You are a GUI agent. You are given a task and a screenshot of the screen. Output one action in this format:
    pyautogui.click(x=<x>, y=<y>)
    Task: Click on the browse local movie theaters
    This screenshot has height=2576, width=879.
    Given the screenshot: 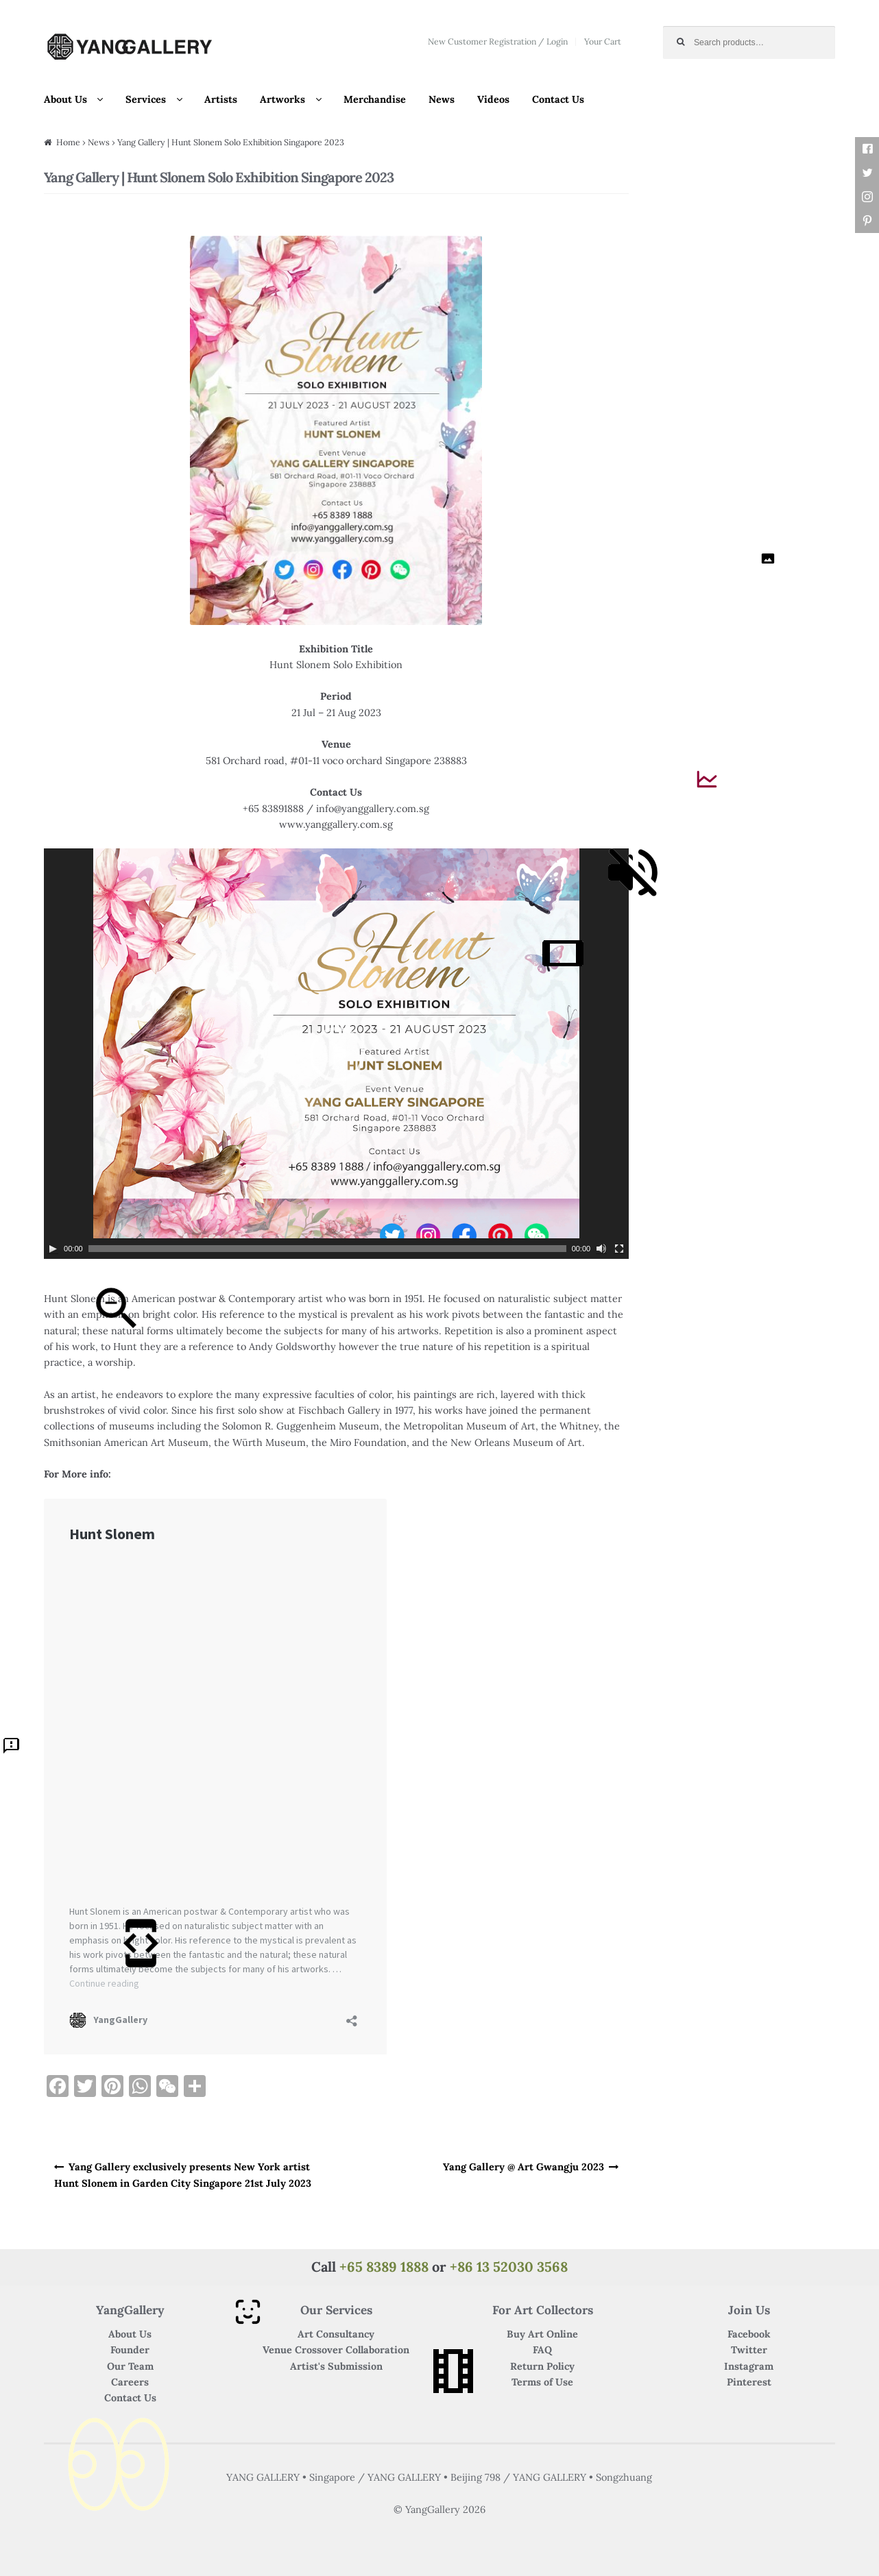 What is the action you would take?
    pyautogui.click(x=453, y=2371)
    